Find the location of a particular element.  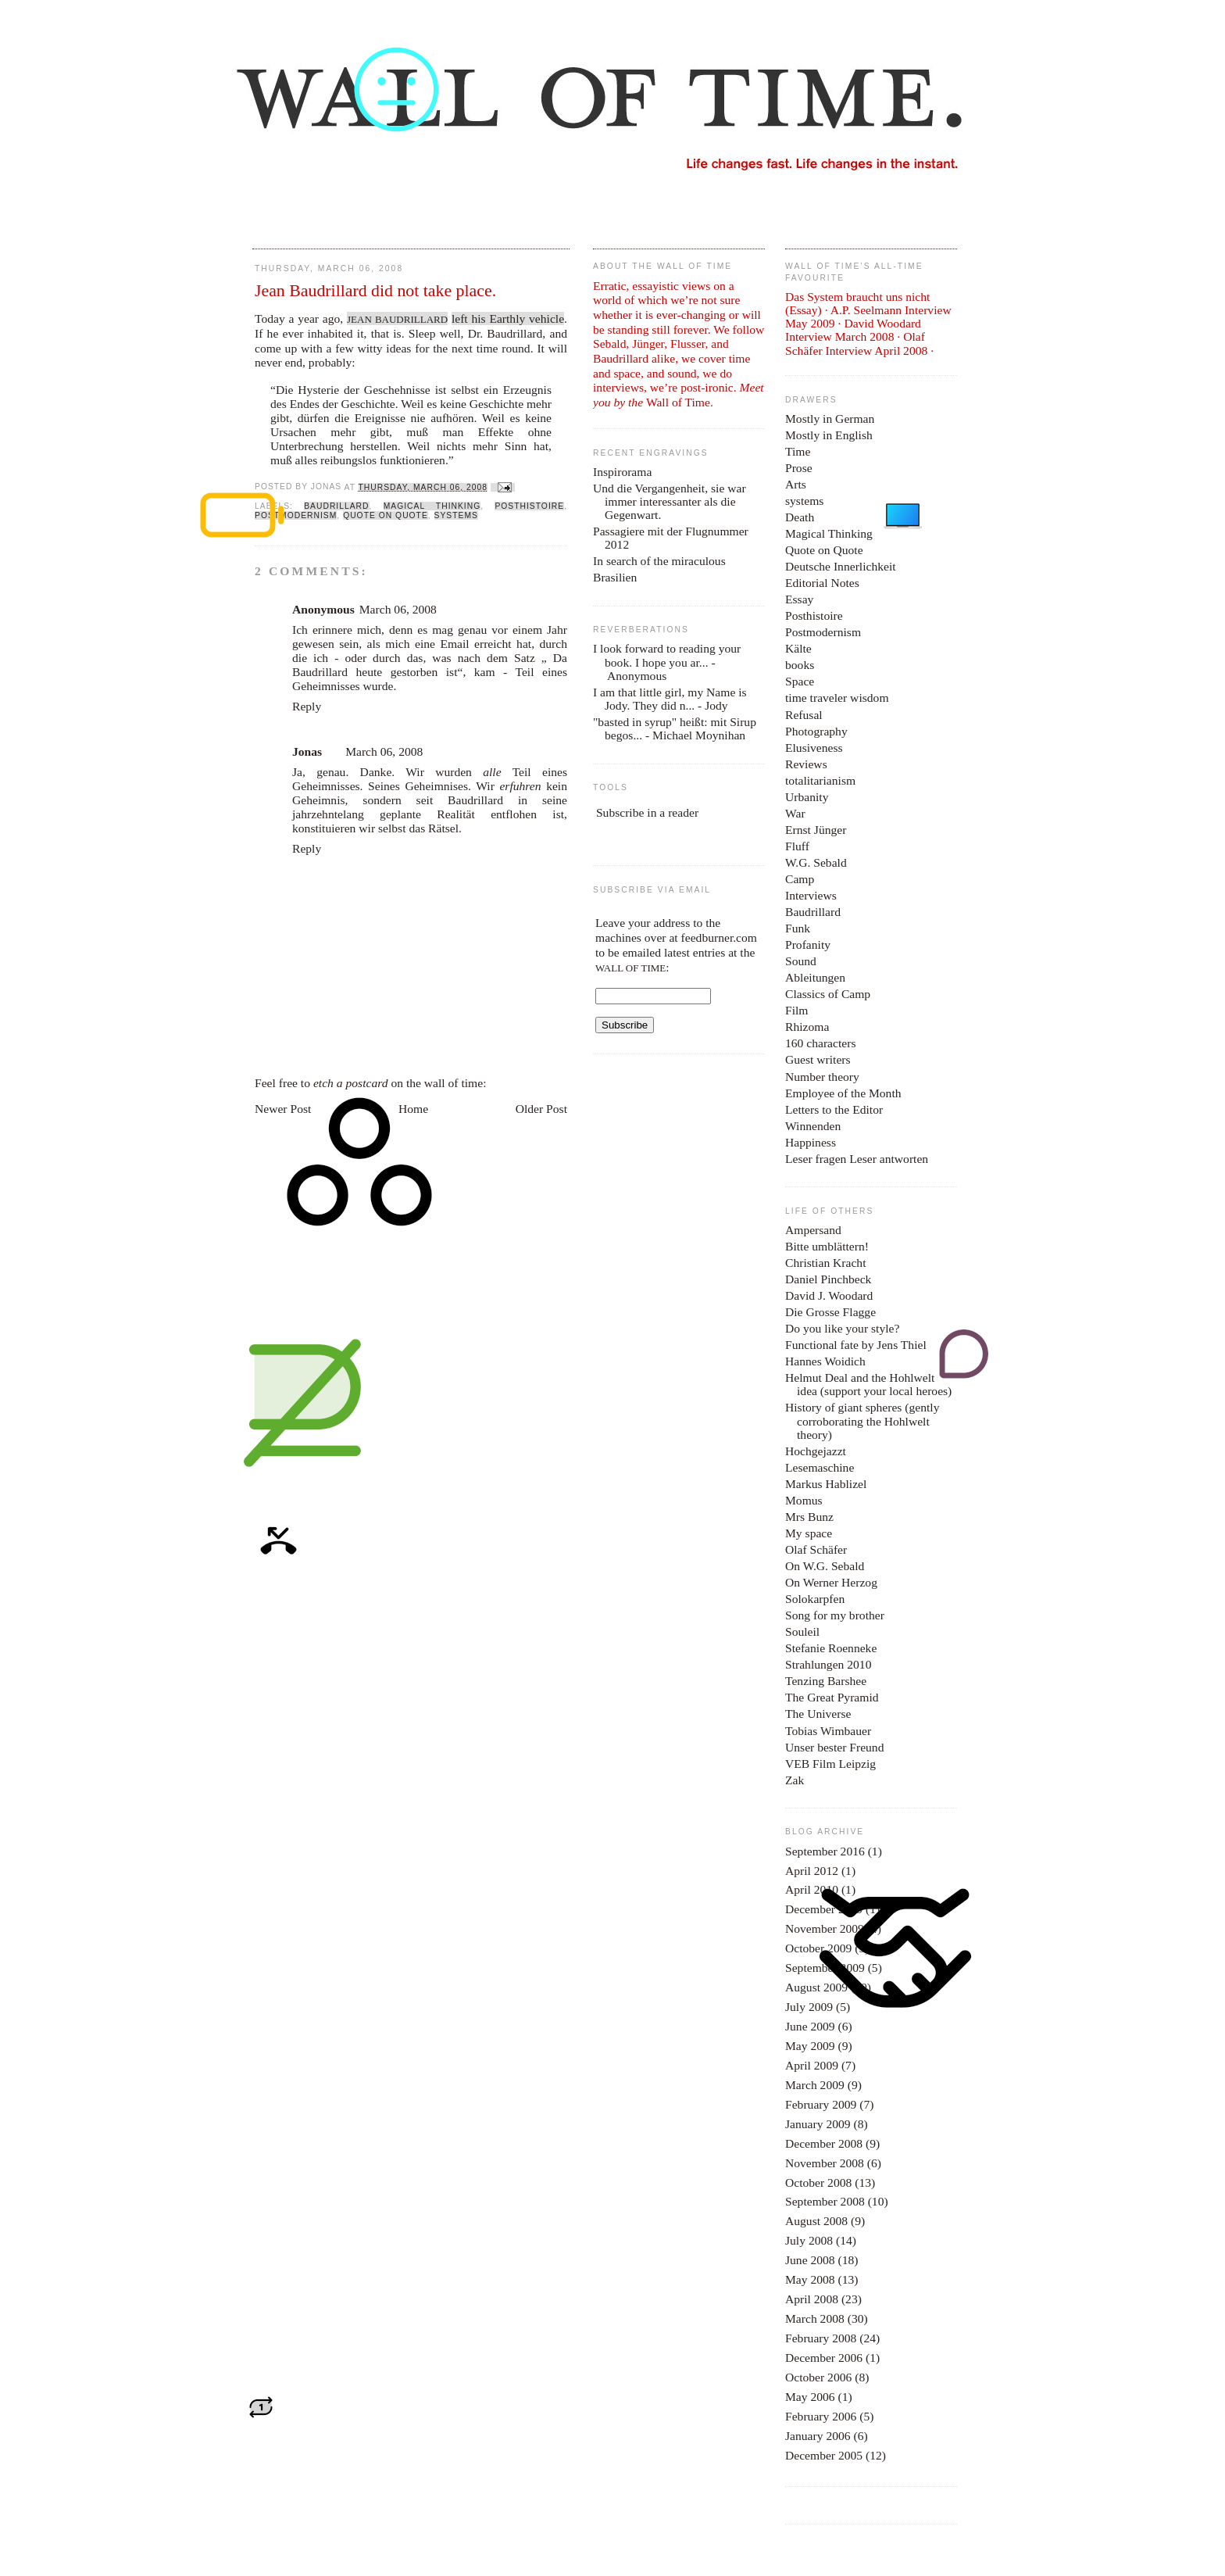

indicates set is not a superset of another in mathematical notation is located at coordinates (302, 1403).